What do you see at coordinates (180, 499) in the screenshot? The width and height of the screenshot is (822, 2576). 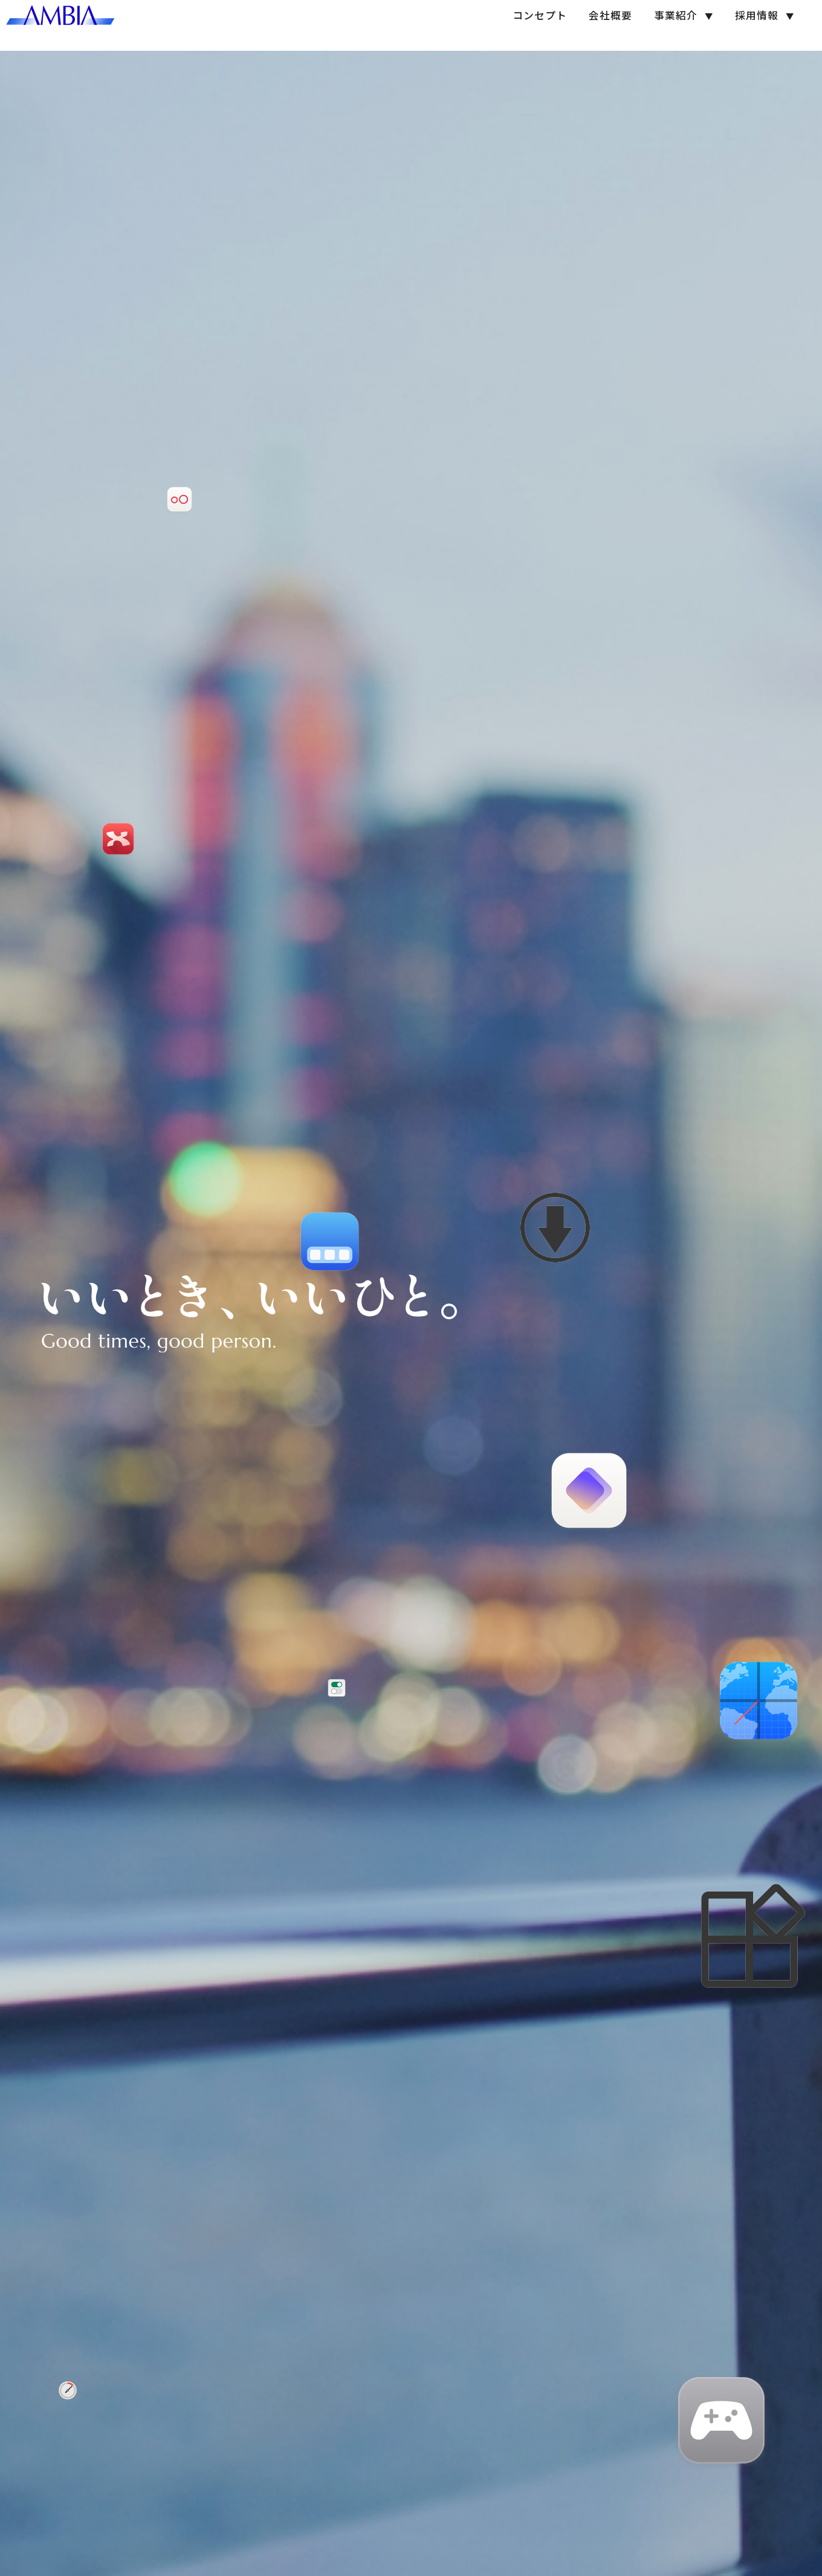 I see `launch genymotion android emulator` at bounding box center [180, 499].